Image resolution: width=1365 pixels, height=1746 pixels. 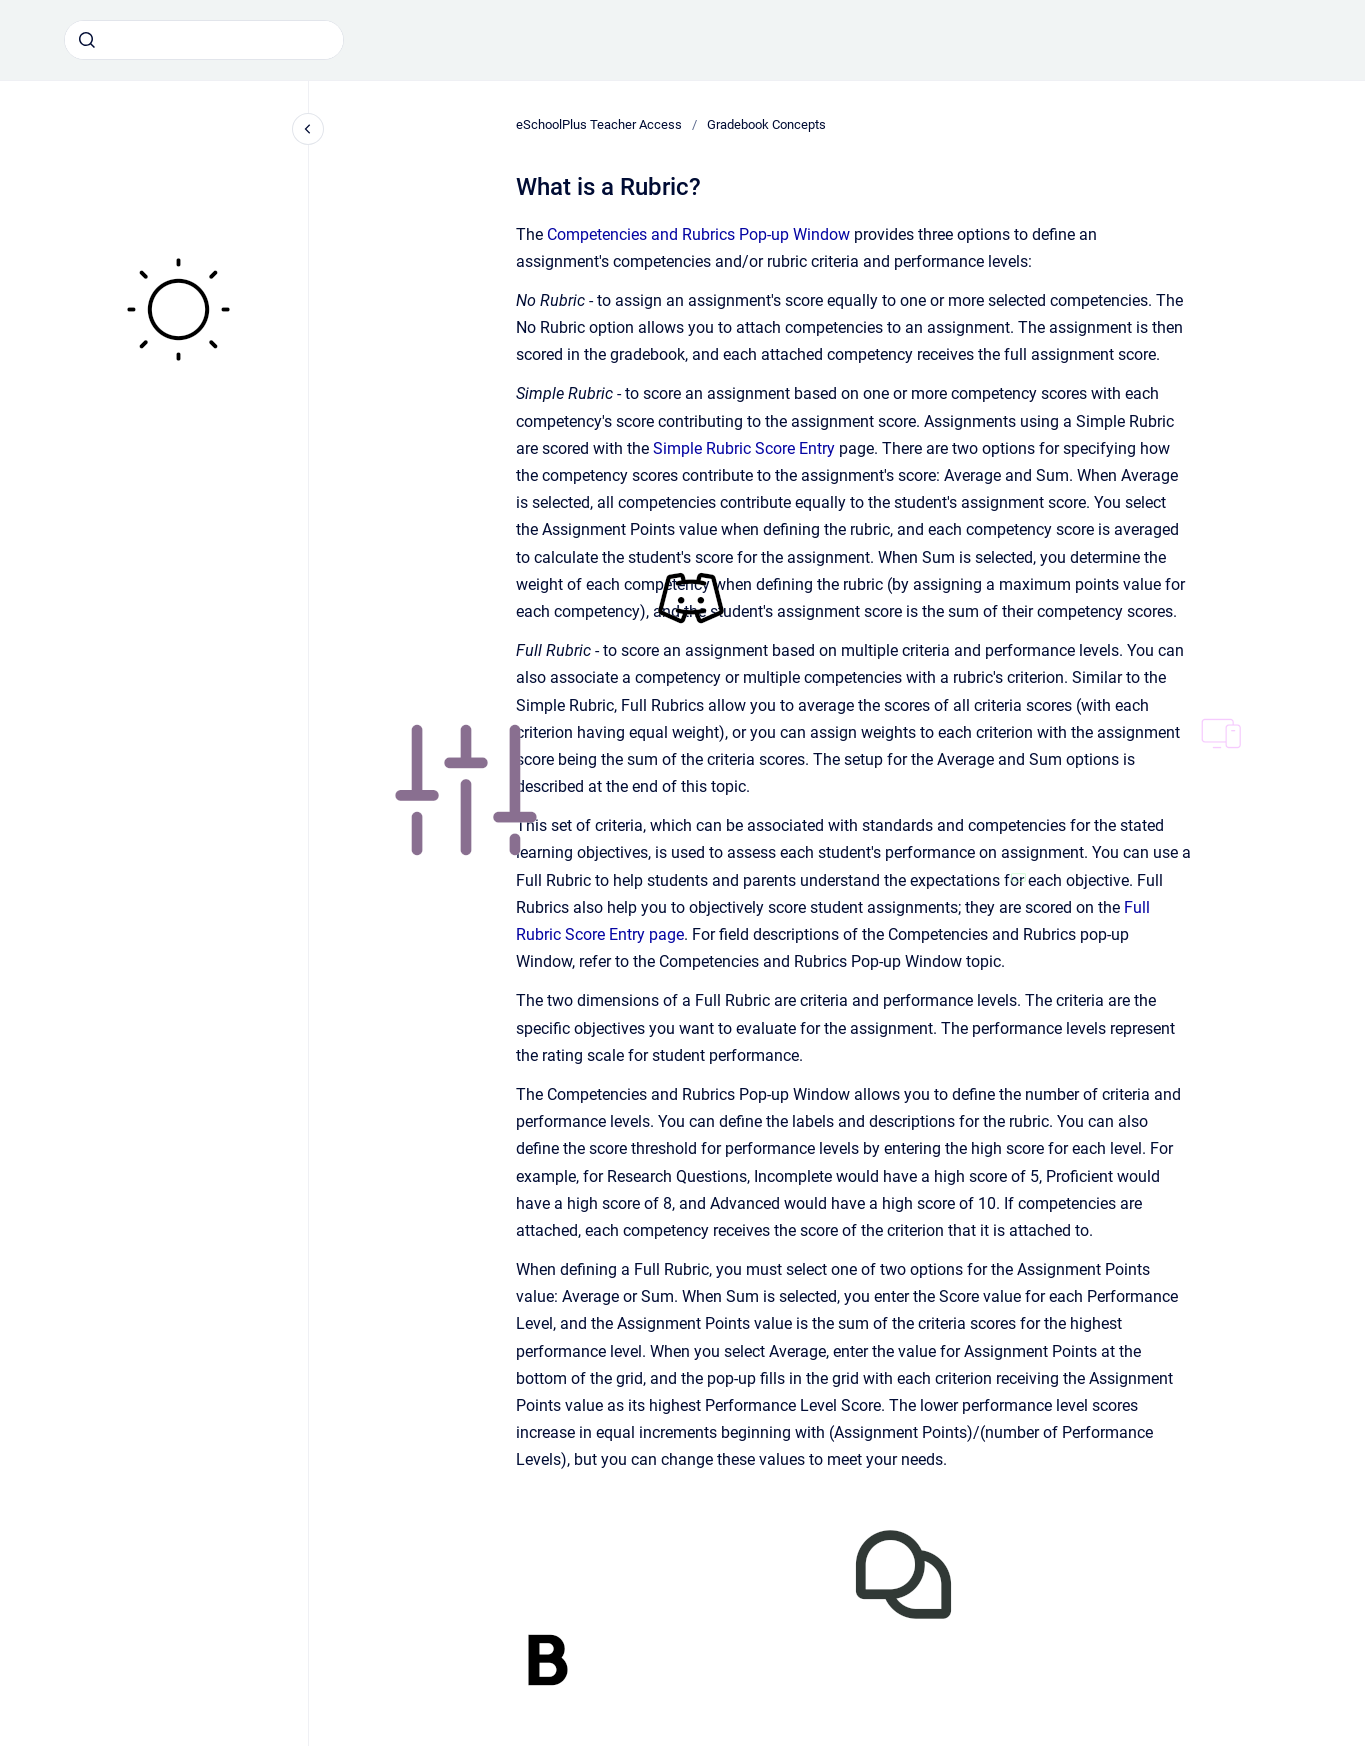 What do you see at coordinates (1018, 877) in the screenshot?
I see `access storage or disk management` at bounding box center [1018, 877].